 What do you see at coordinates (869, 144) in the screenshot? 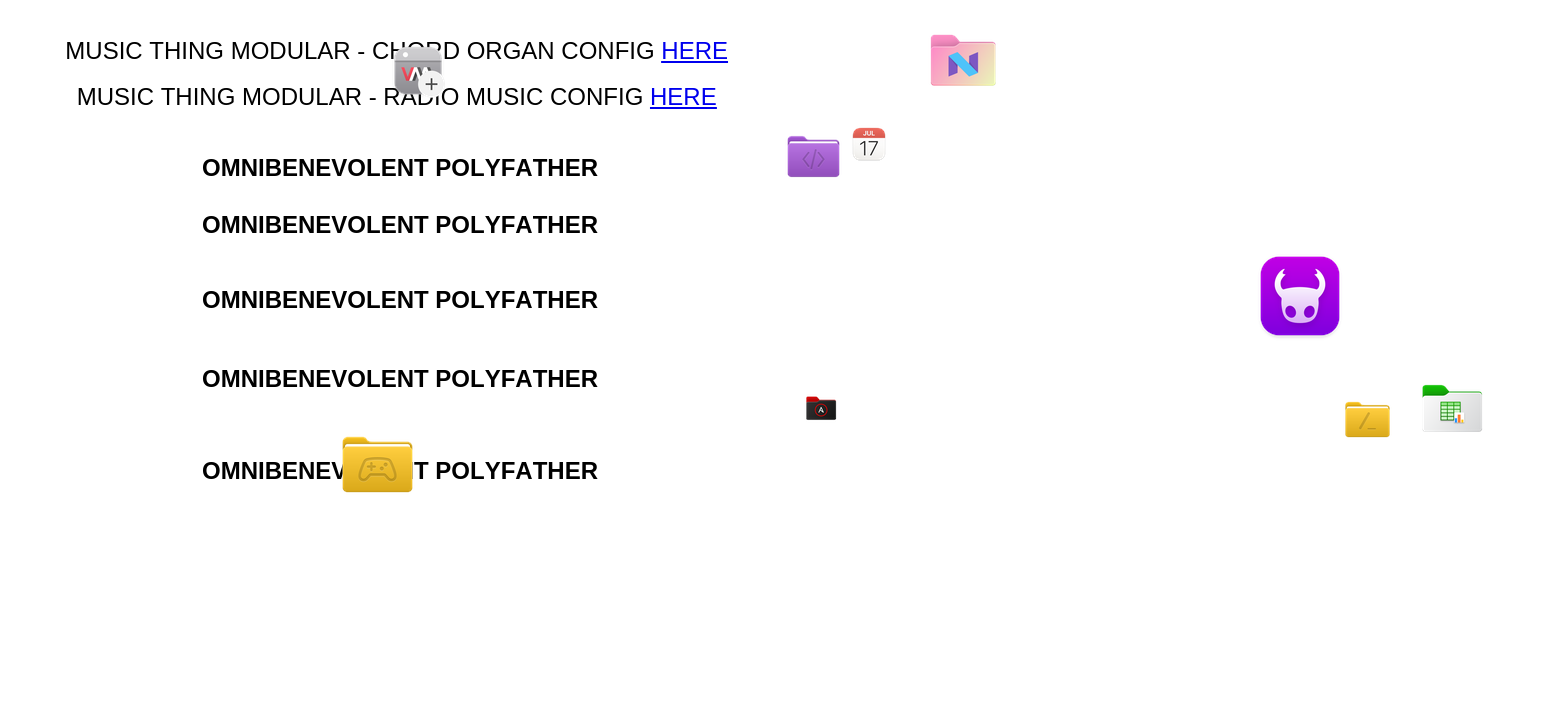
I see `open calendar app` at bounding box center [869, 144].